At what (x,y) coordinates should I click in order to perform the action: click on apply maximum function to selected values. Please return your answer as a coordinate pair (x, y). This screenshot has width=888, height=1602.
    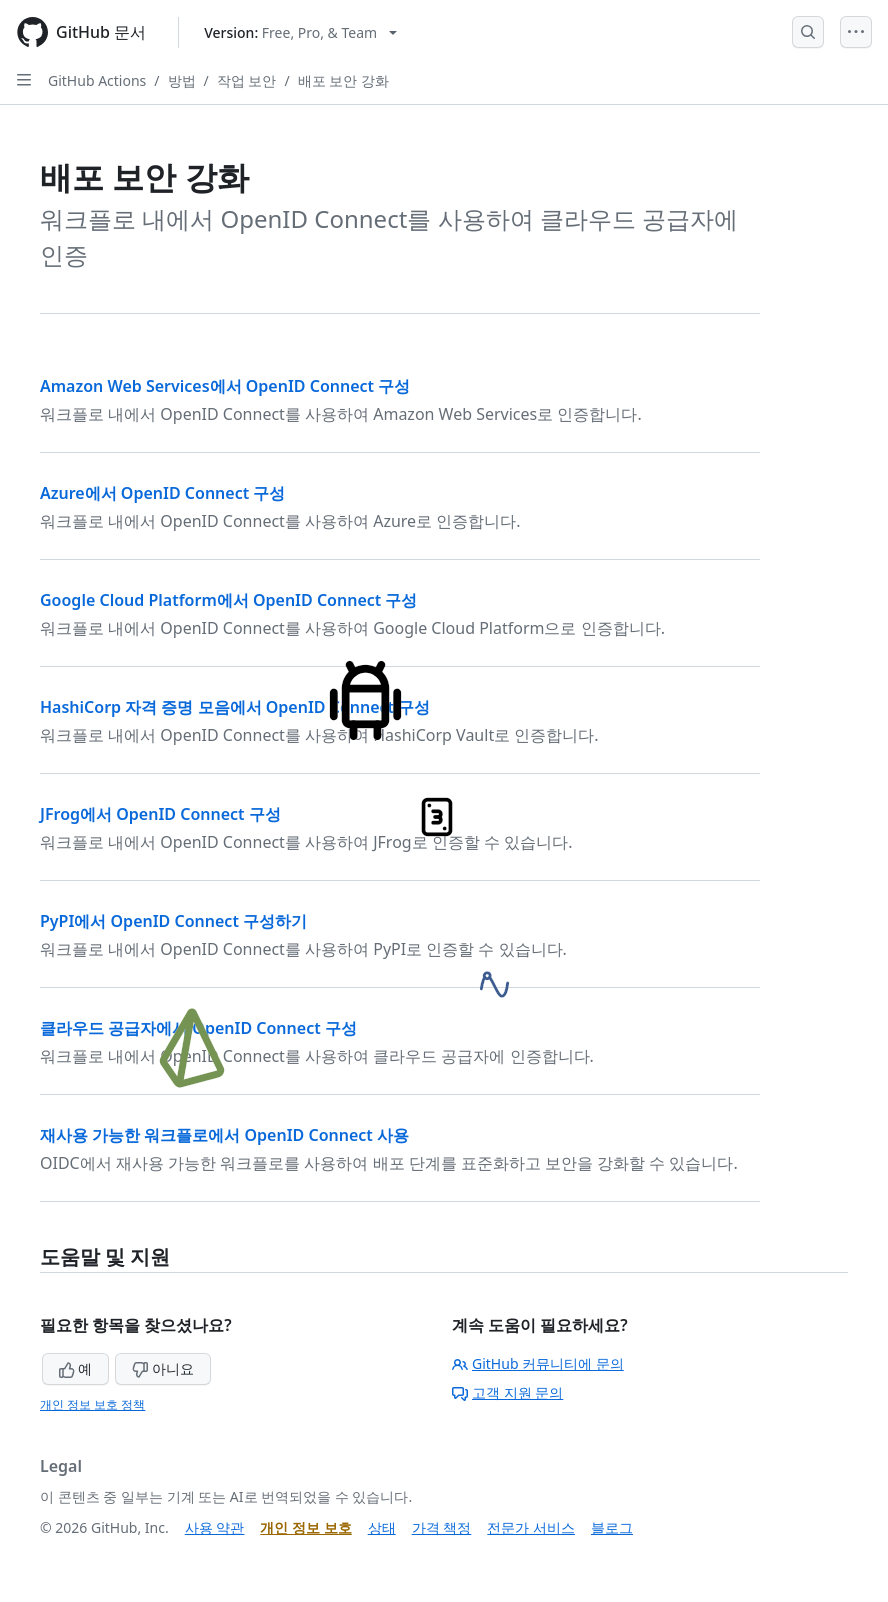
    Looking at the image, I should click on (494, 984).